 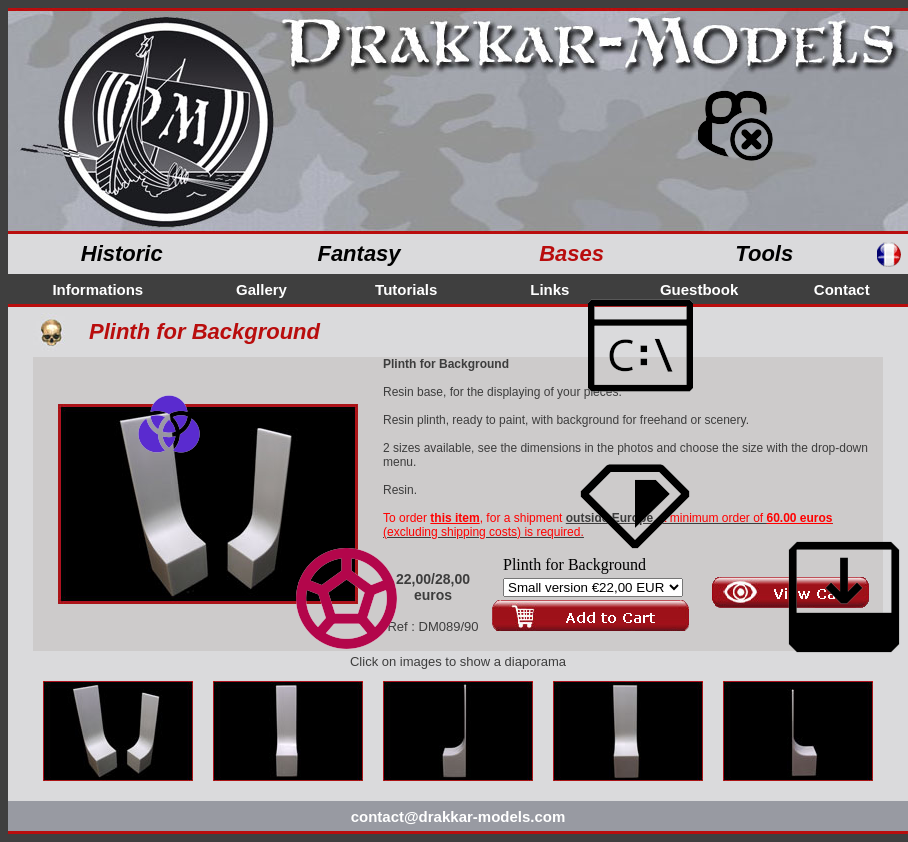 What do you see at coordinates (844, 597) in the screenshot?
I see `dock panel to bottom of editor` at bounding box center [844, 597].